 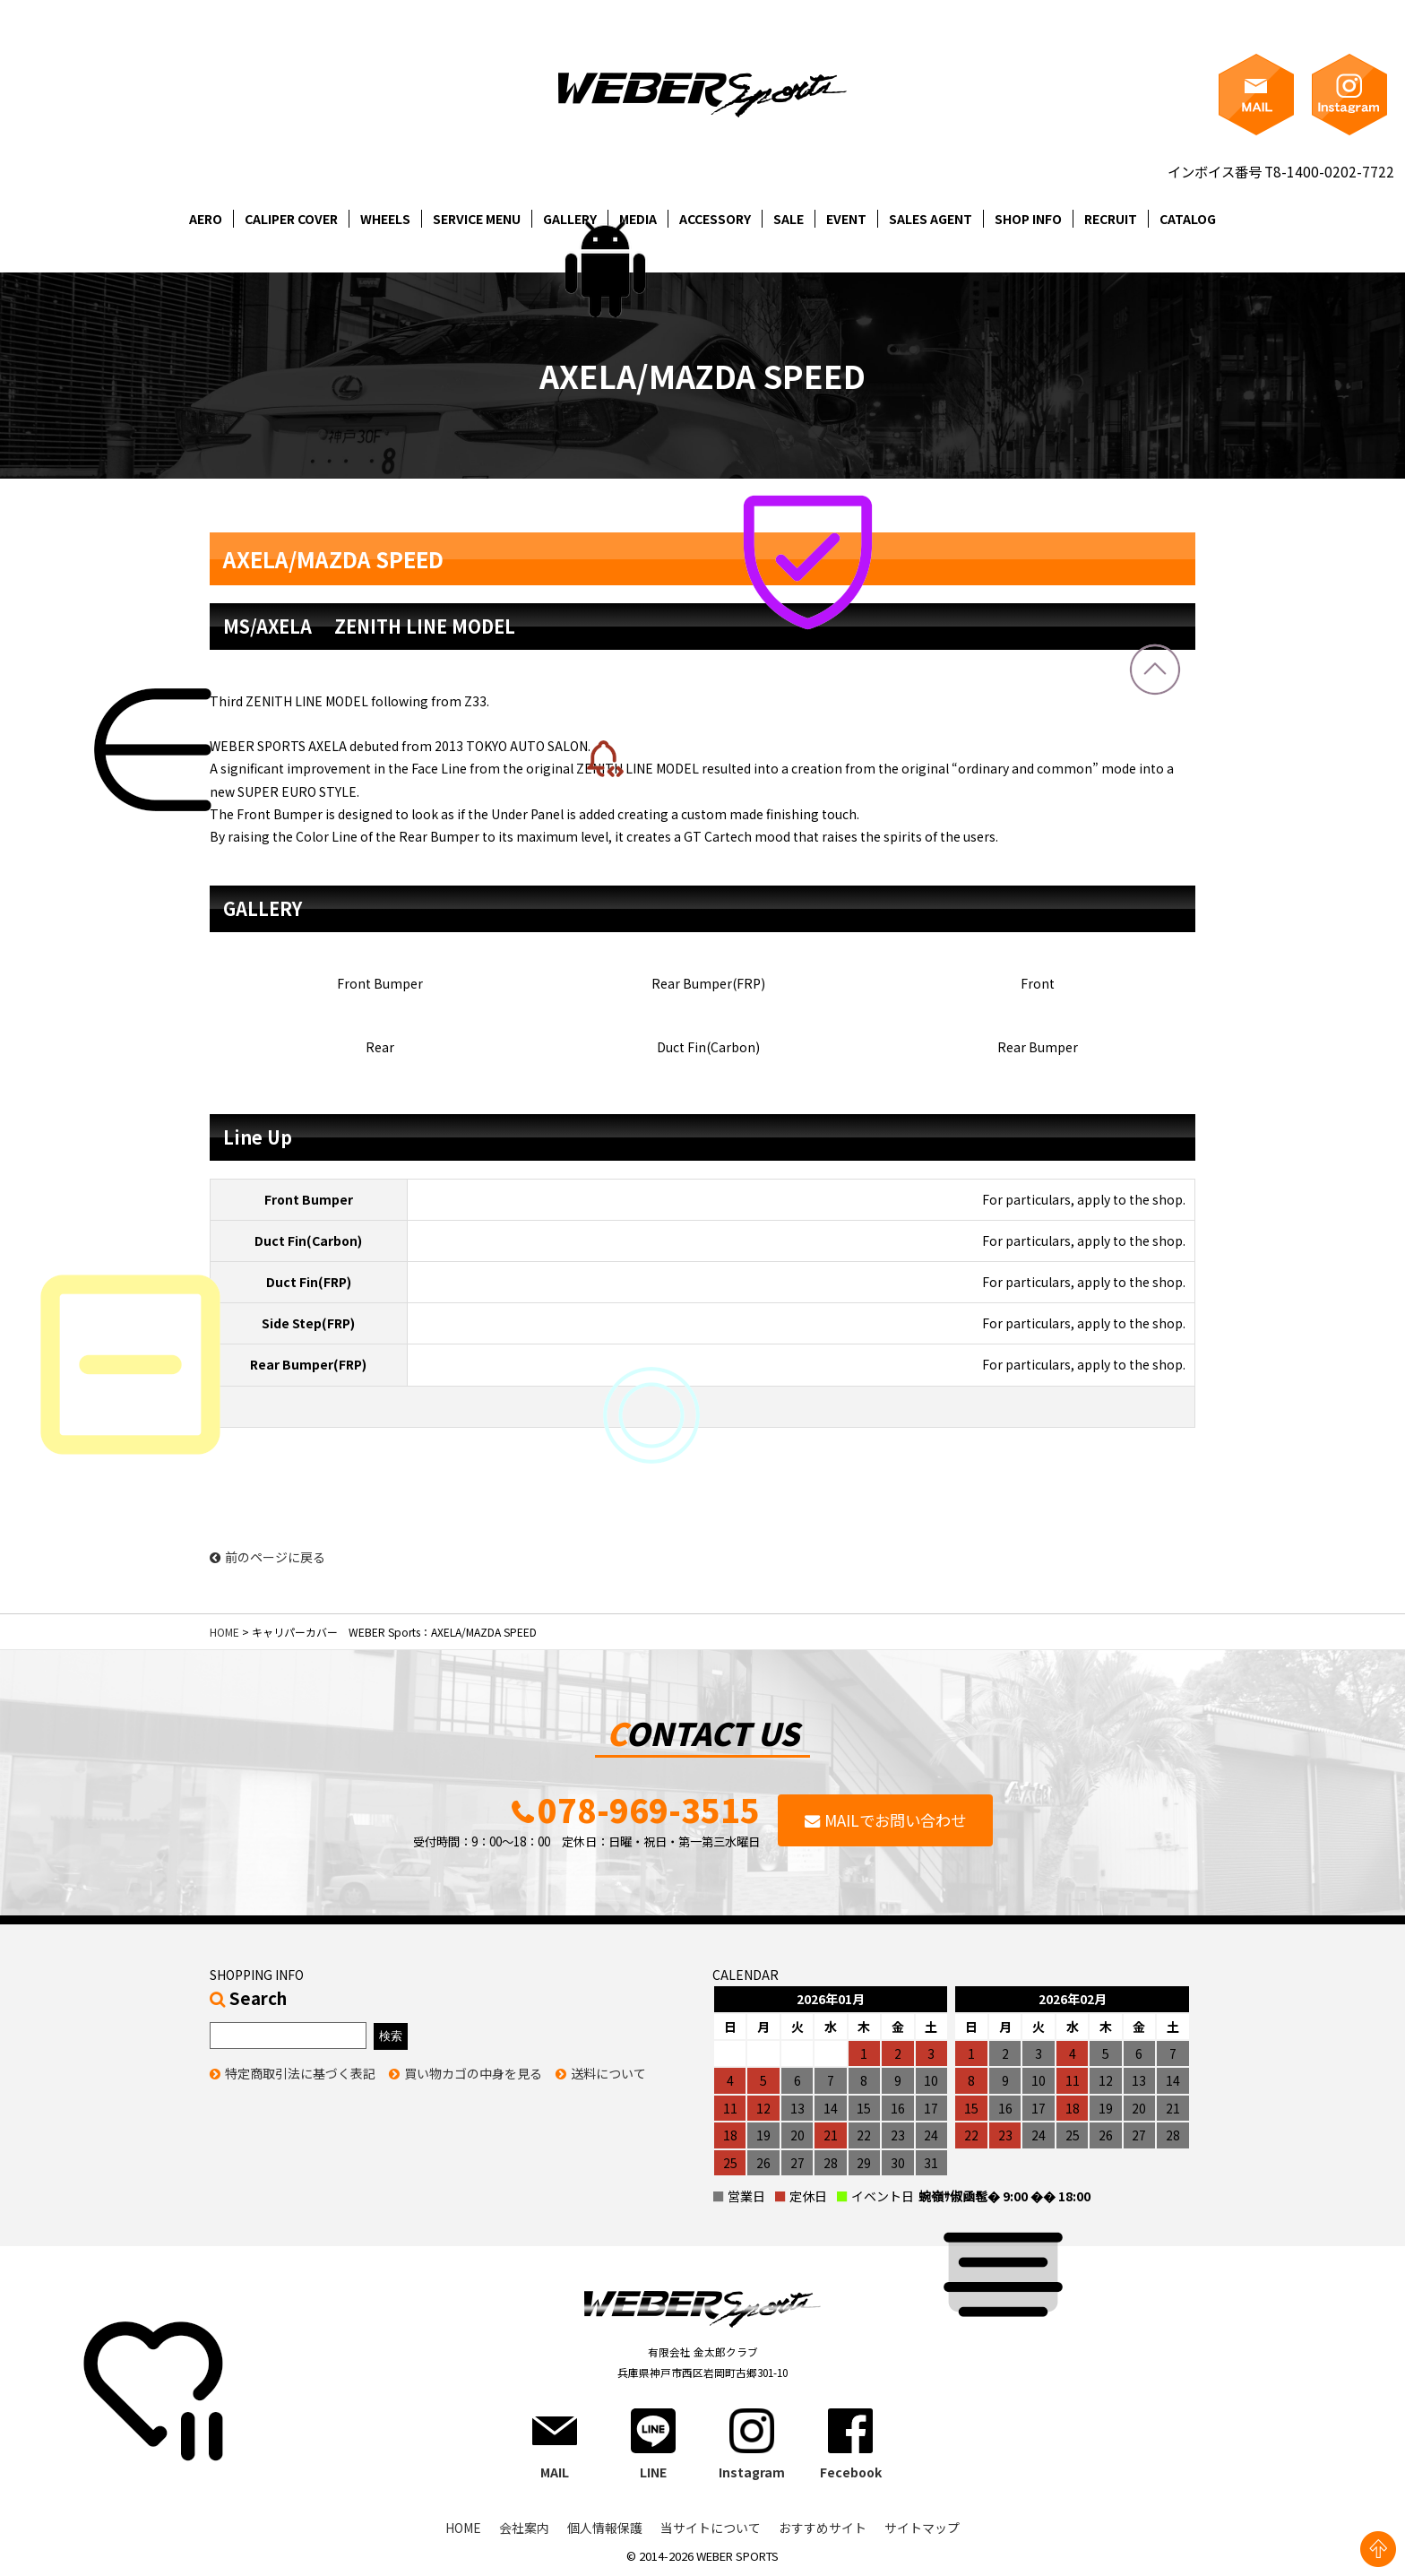 I want to click on center align text, so click(x=1003, y=2277).